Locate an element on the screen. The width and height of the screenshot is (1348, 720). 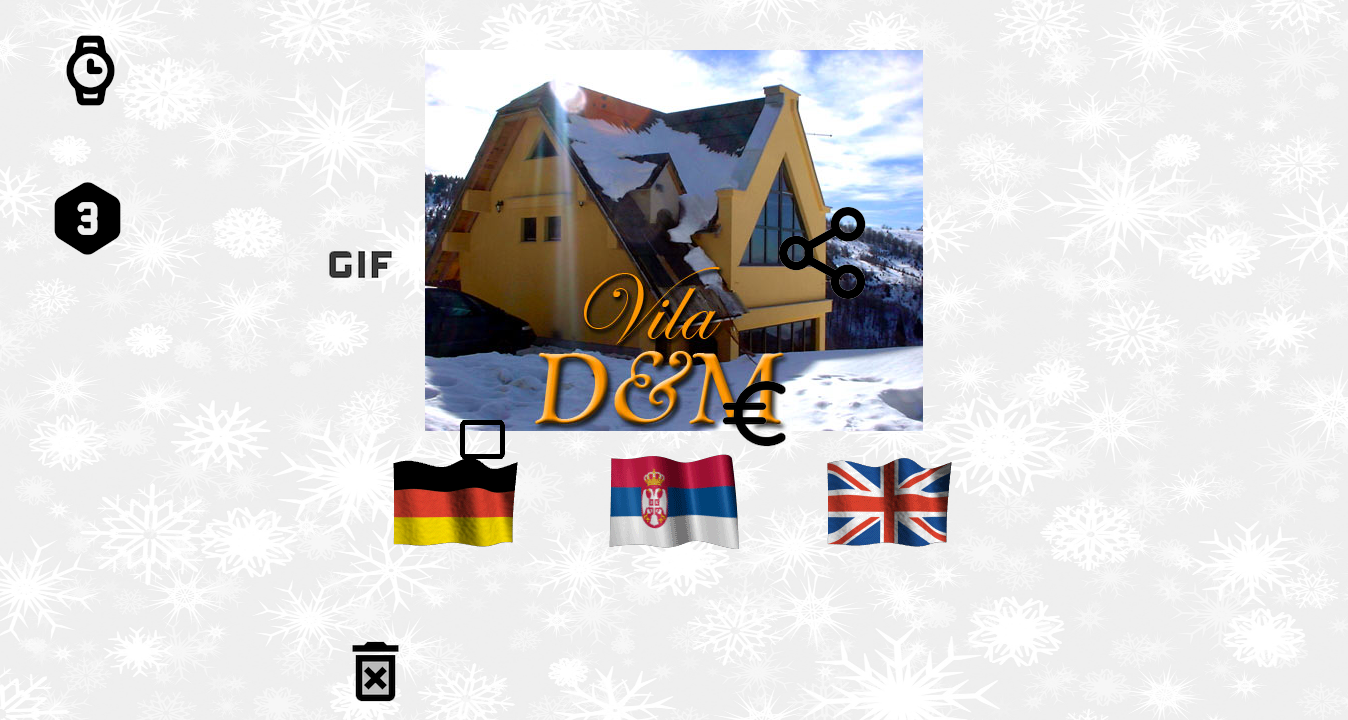
view pricing in euros is located at coordinates (755, 413).